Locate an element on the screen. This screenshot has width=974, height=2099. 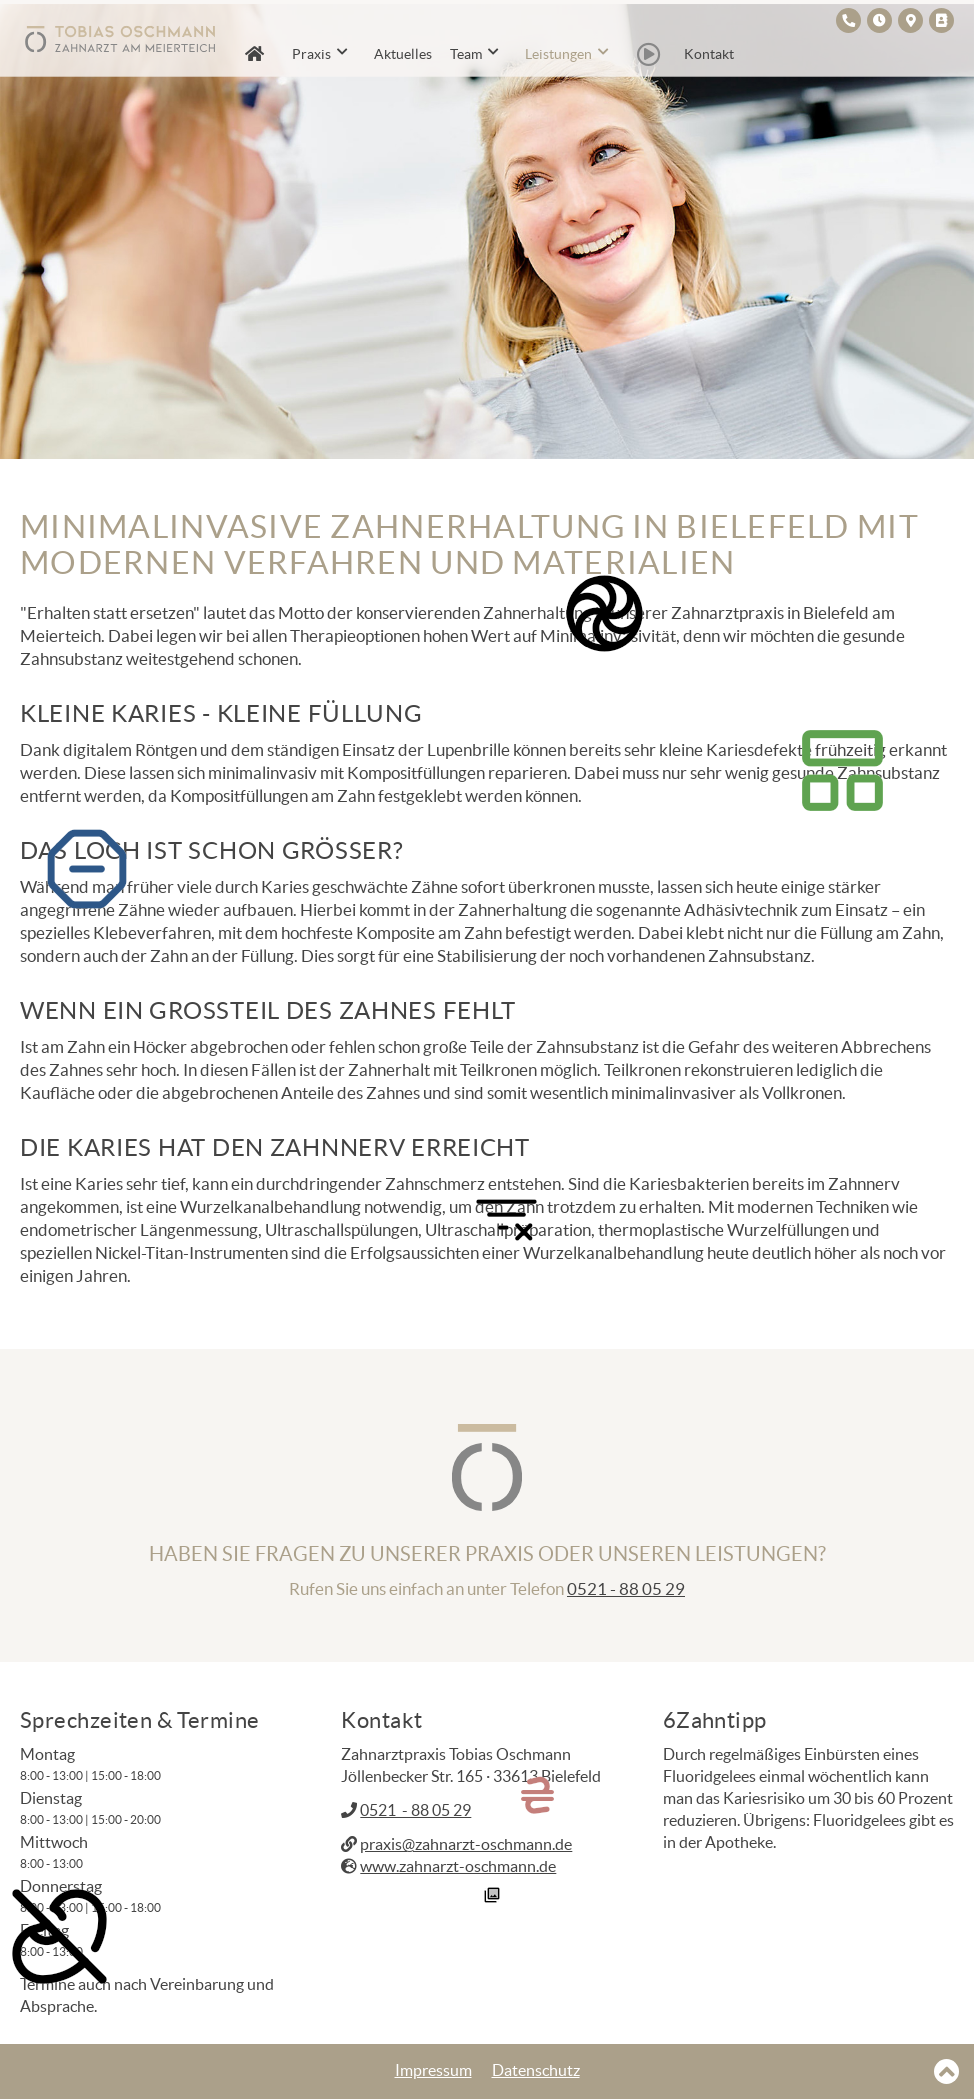
indicates item contains no beans or is bean-free is located at coordinates (59, 1936).